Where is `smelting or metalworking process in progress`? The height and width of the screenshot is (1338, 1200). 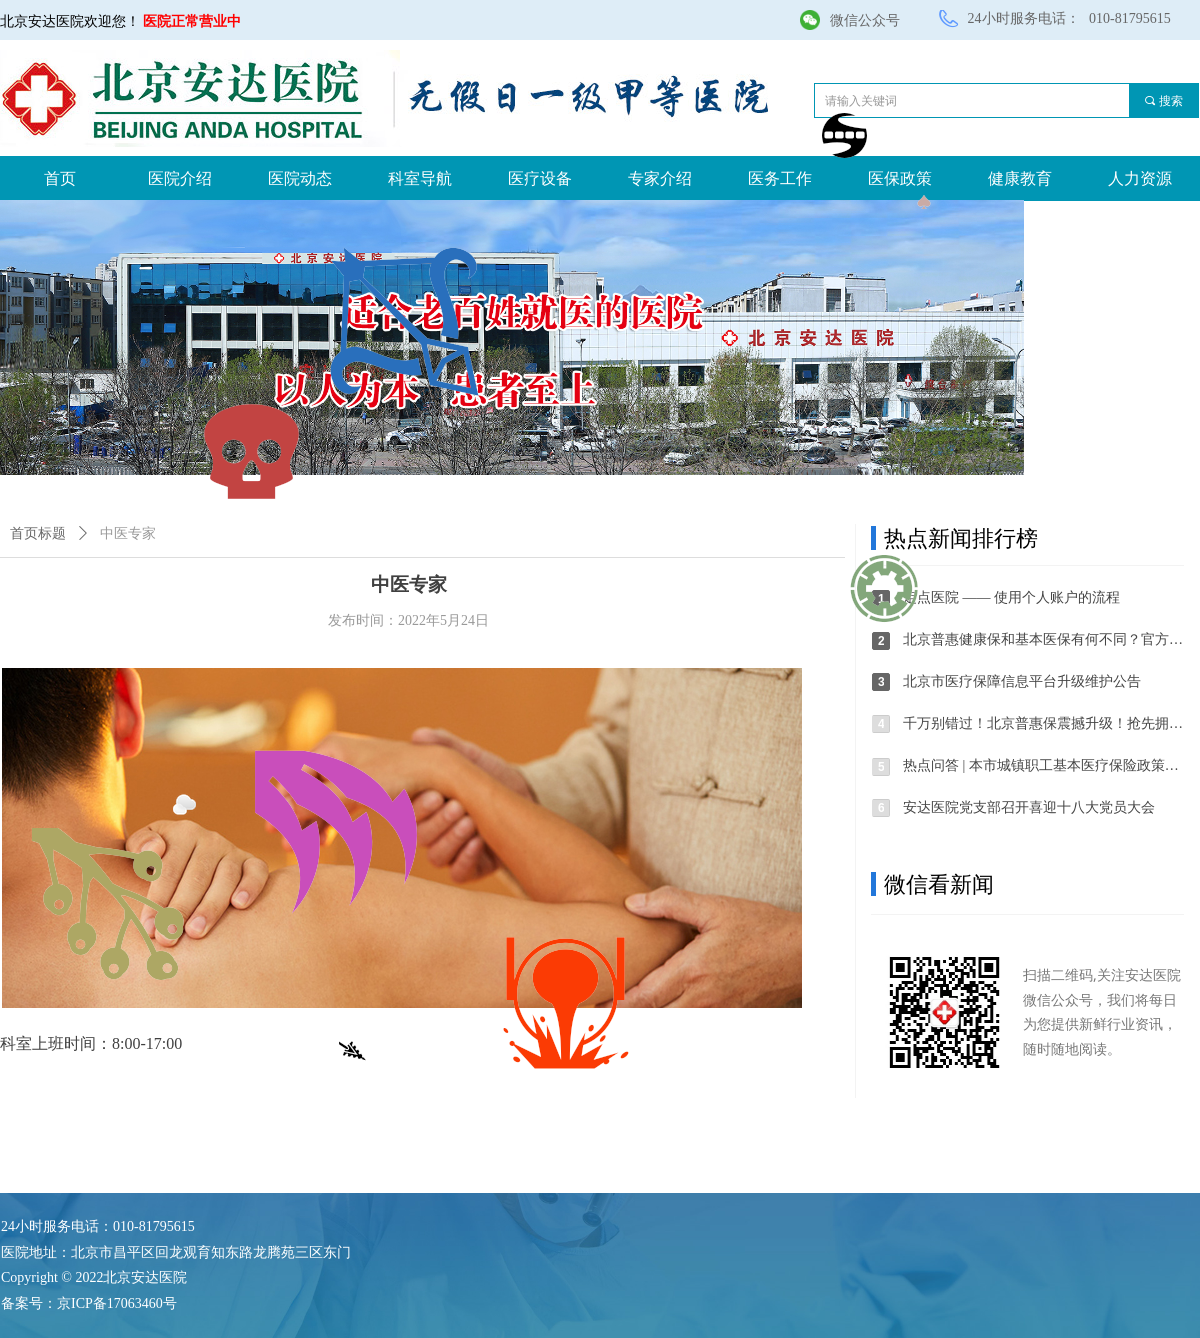 smelting or metalworking process in progress is located at coordinates (565, 1002).